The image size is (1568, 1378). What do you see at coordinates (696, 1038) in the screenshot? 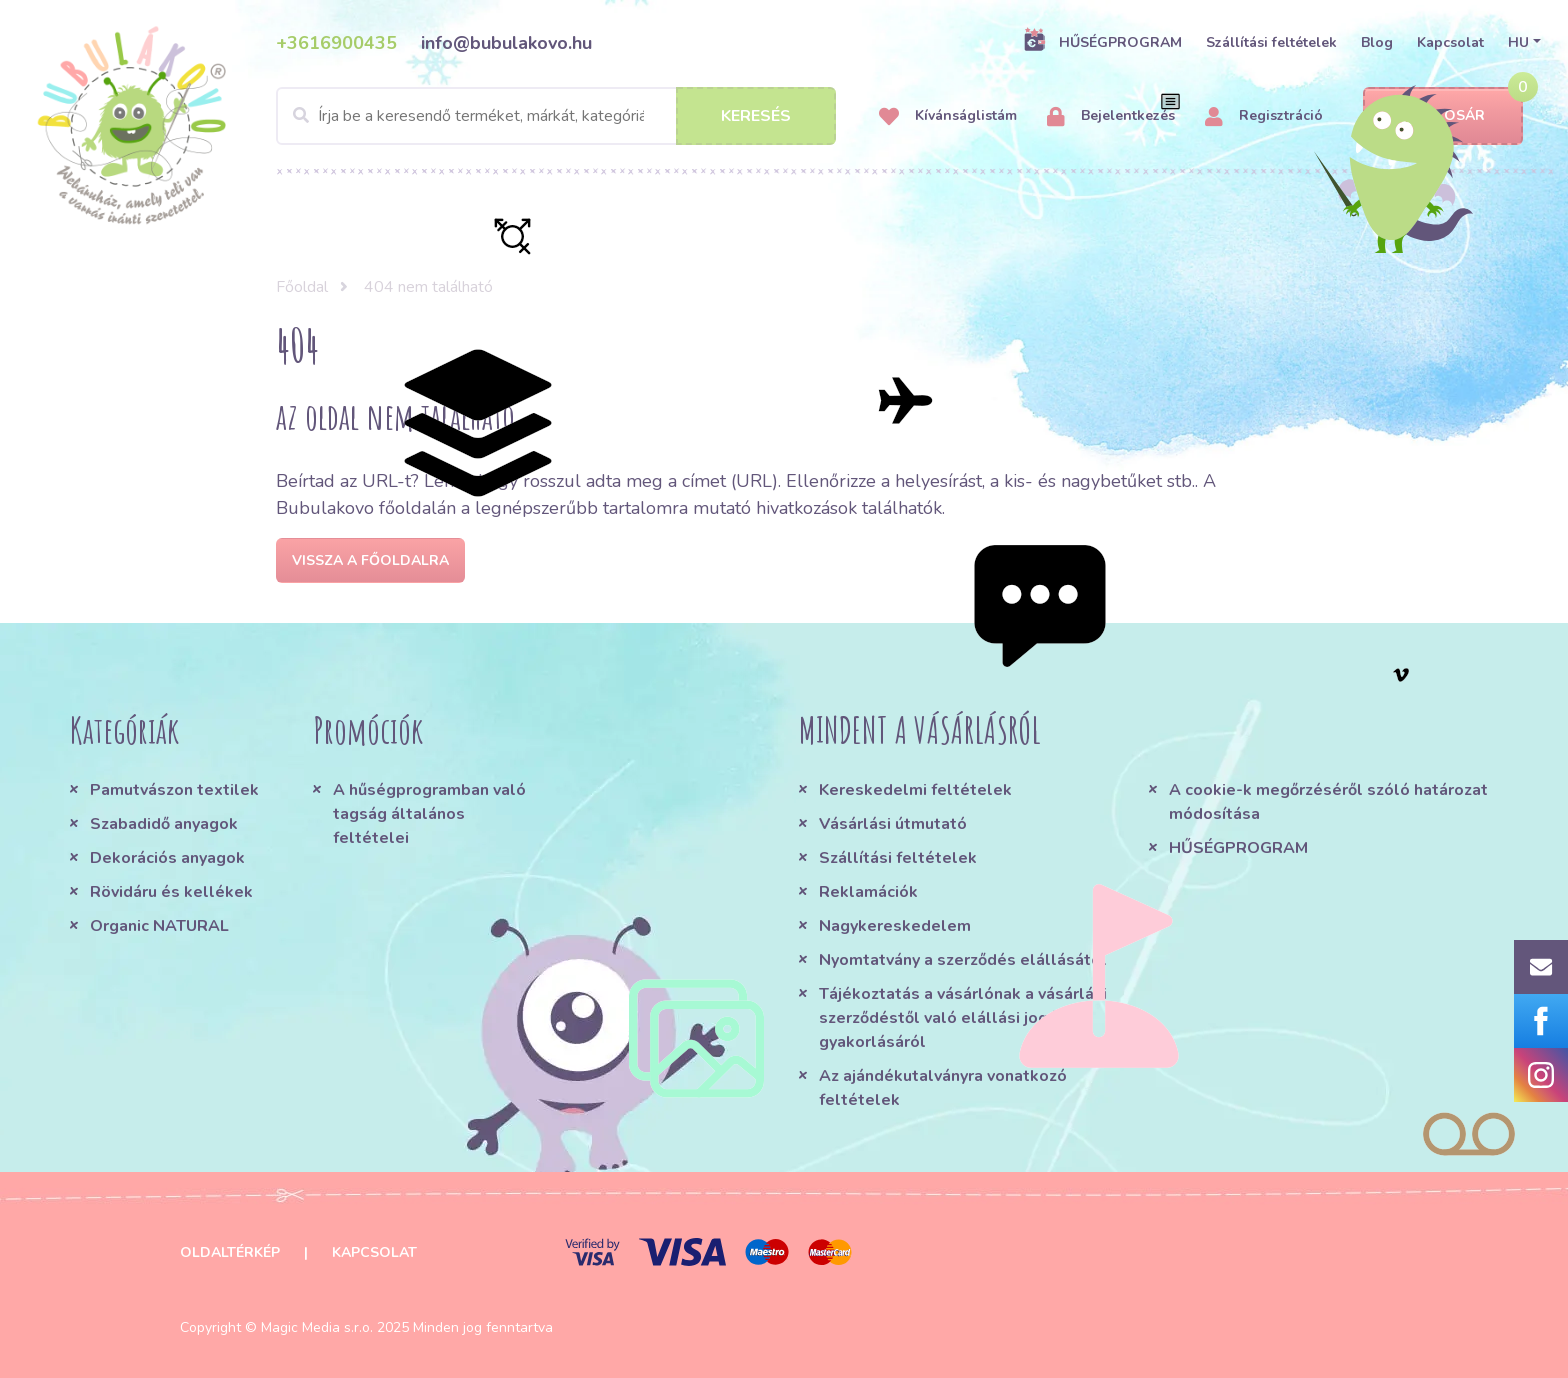
I see `view photo gallery` at bounding box center [696, 1038].